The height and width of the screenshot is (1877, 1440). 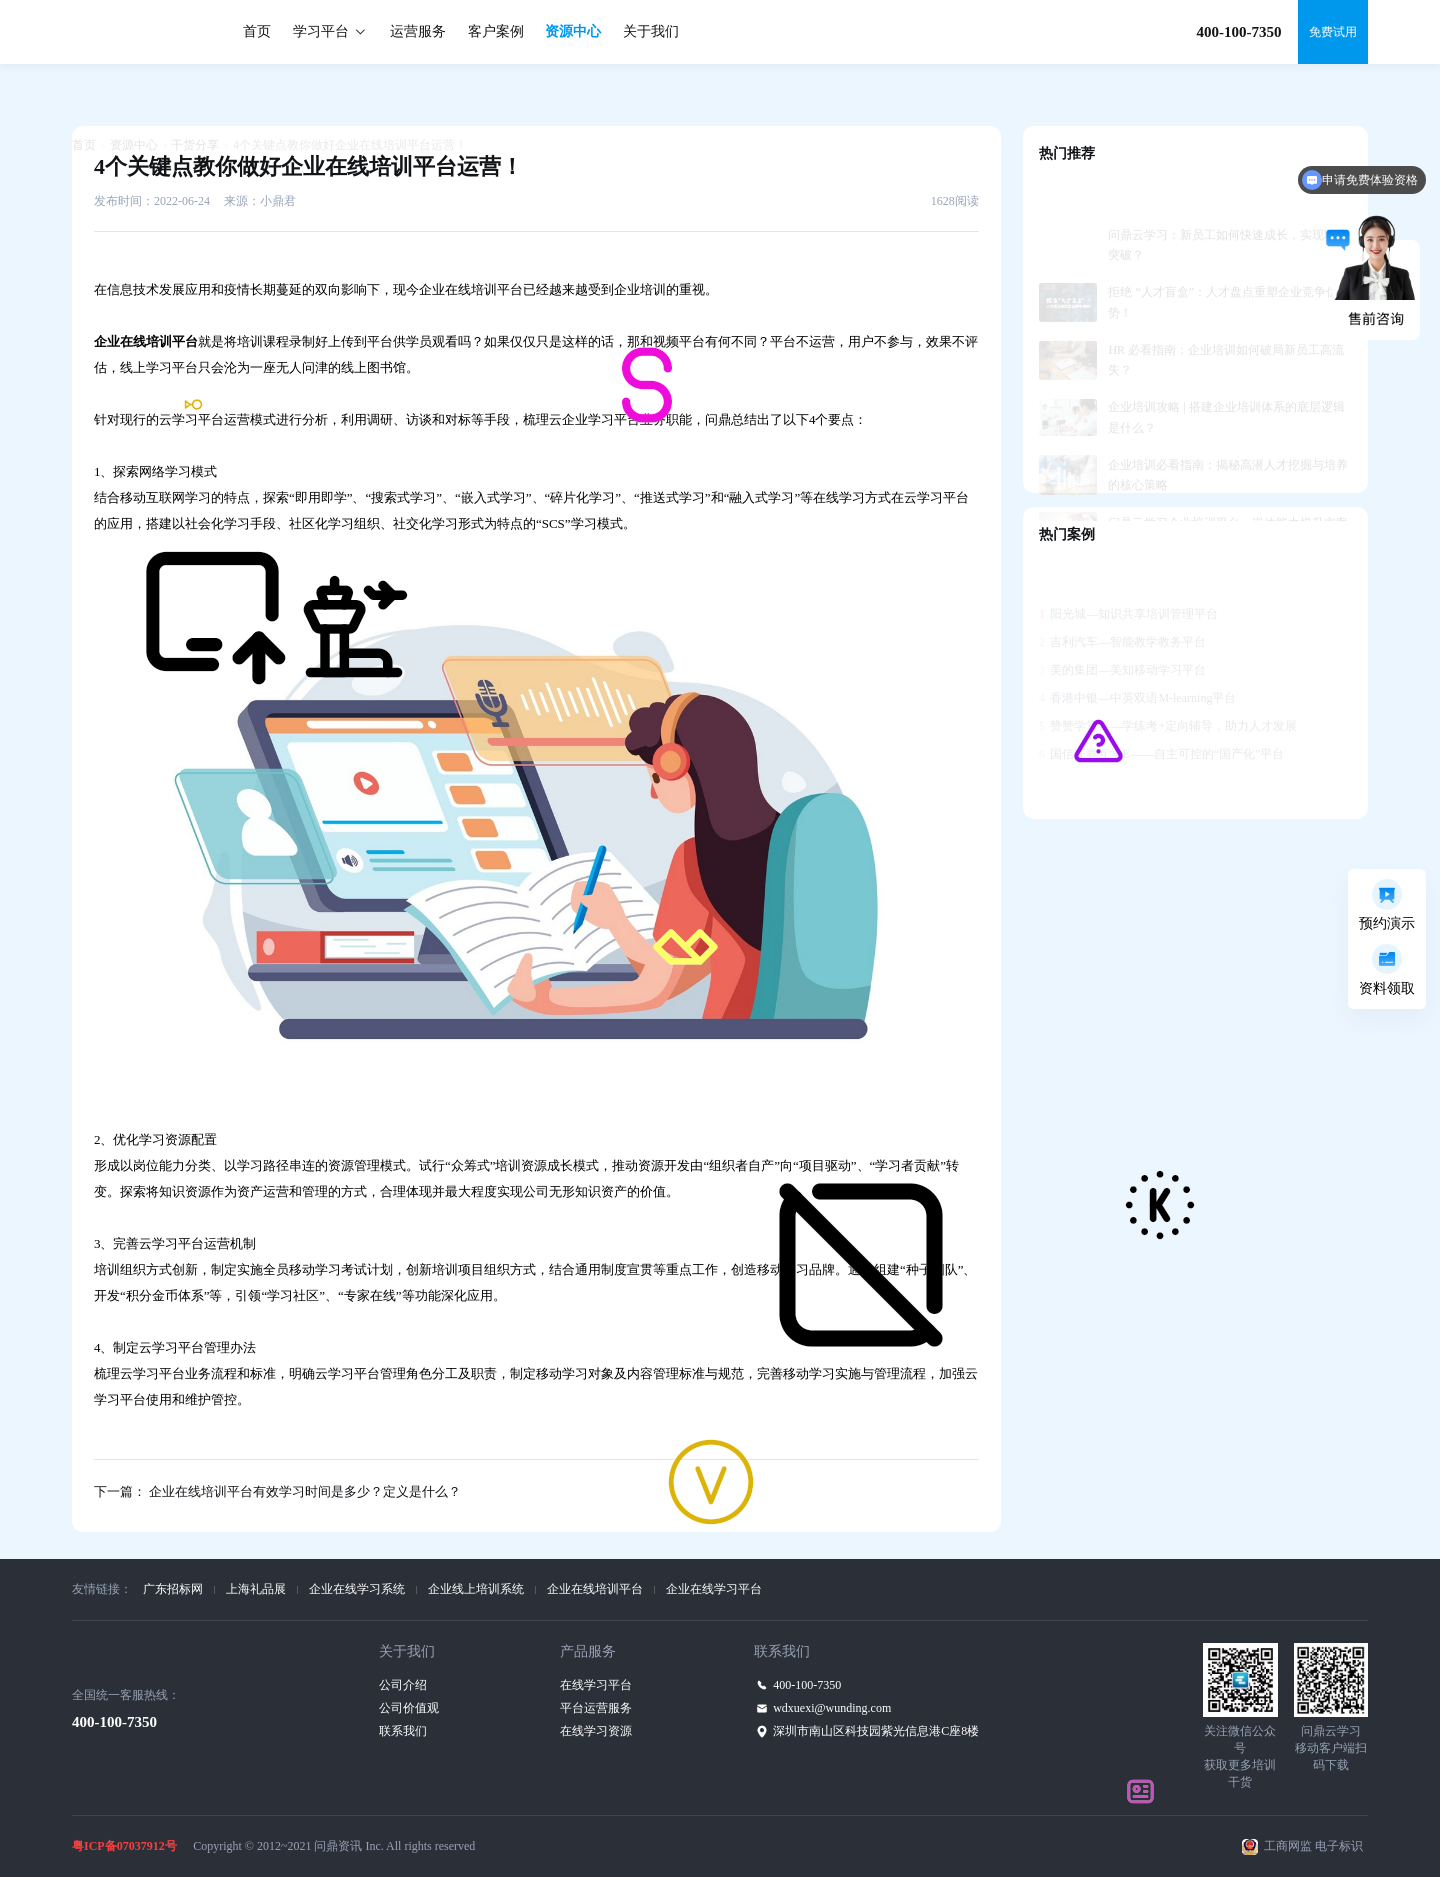 What do you see at coordinates (685, 948) in the screenshot?
I see `alpine.js framework logo` at bounding box center [685, 948].